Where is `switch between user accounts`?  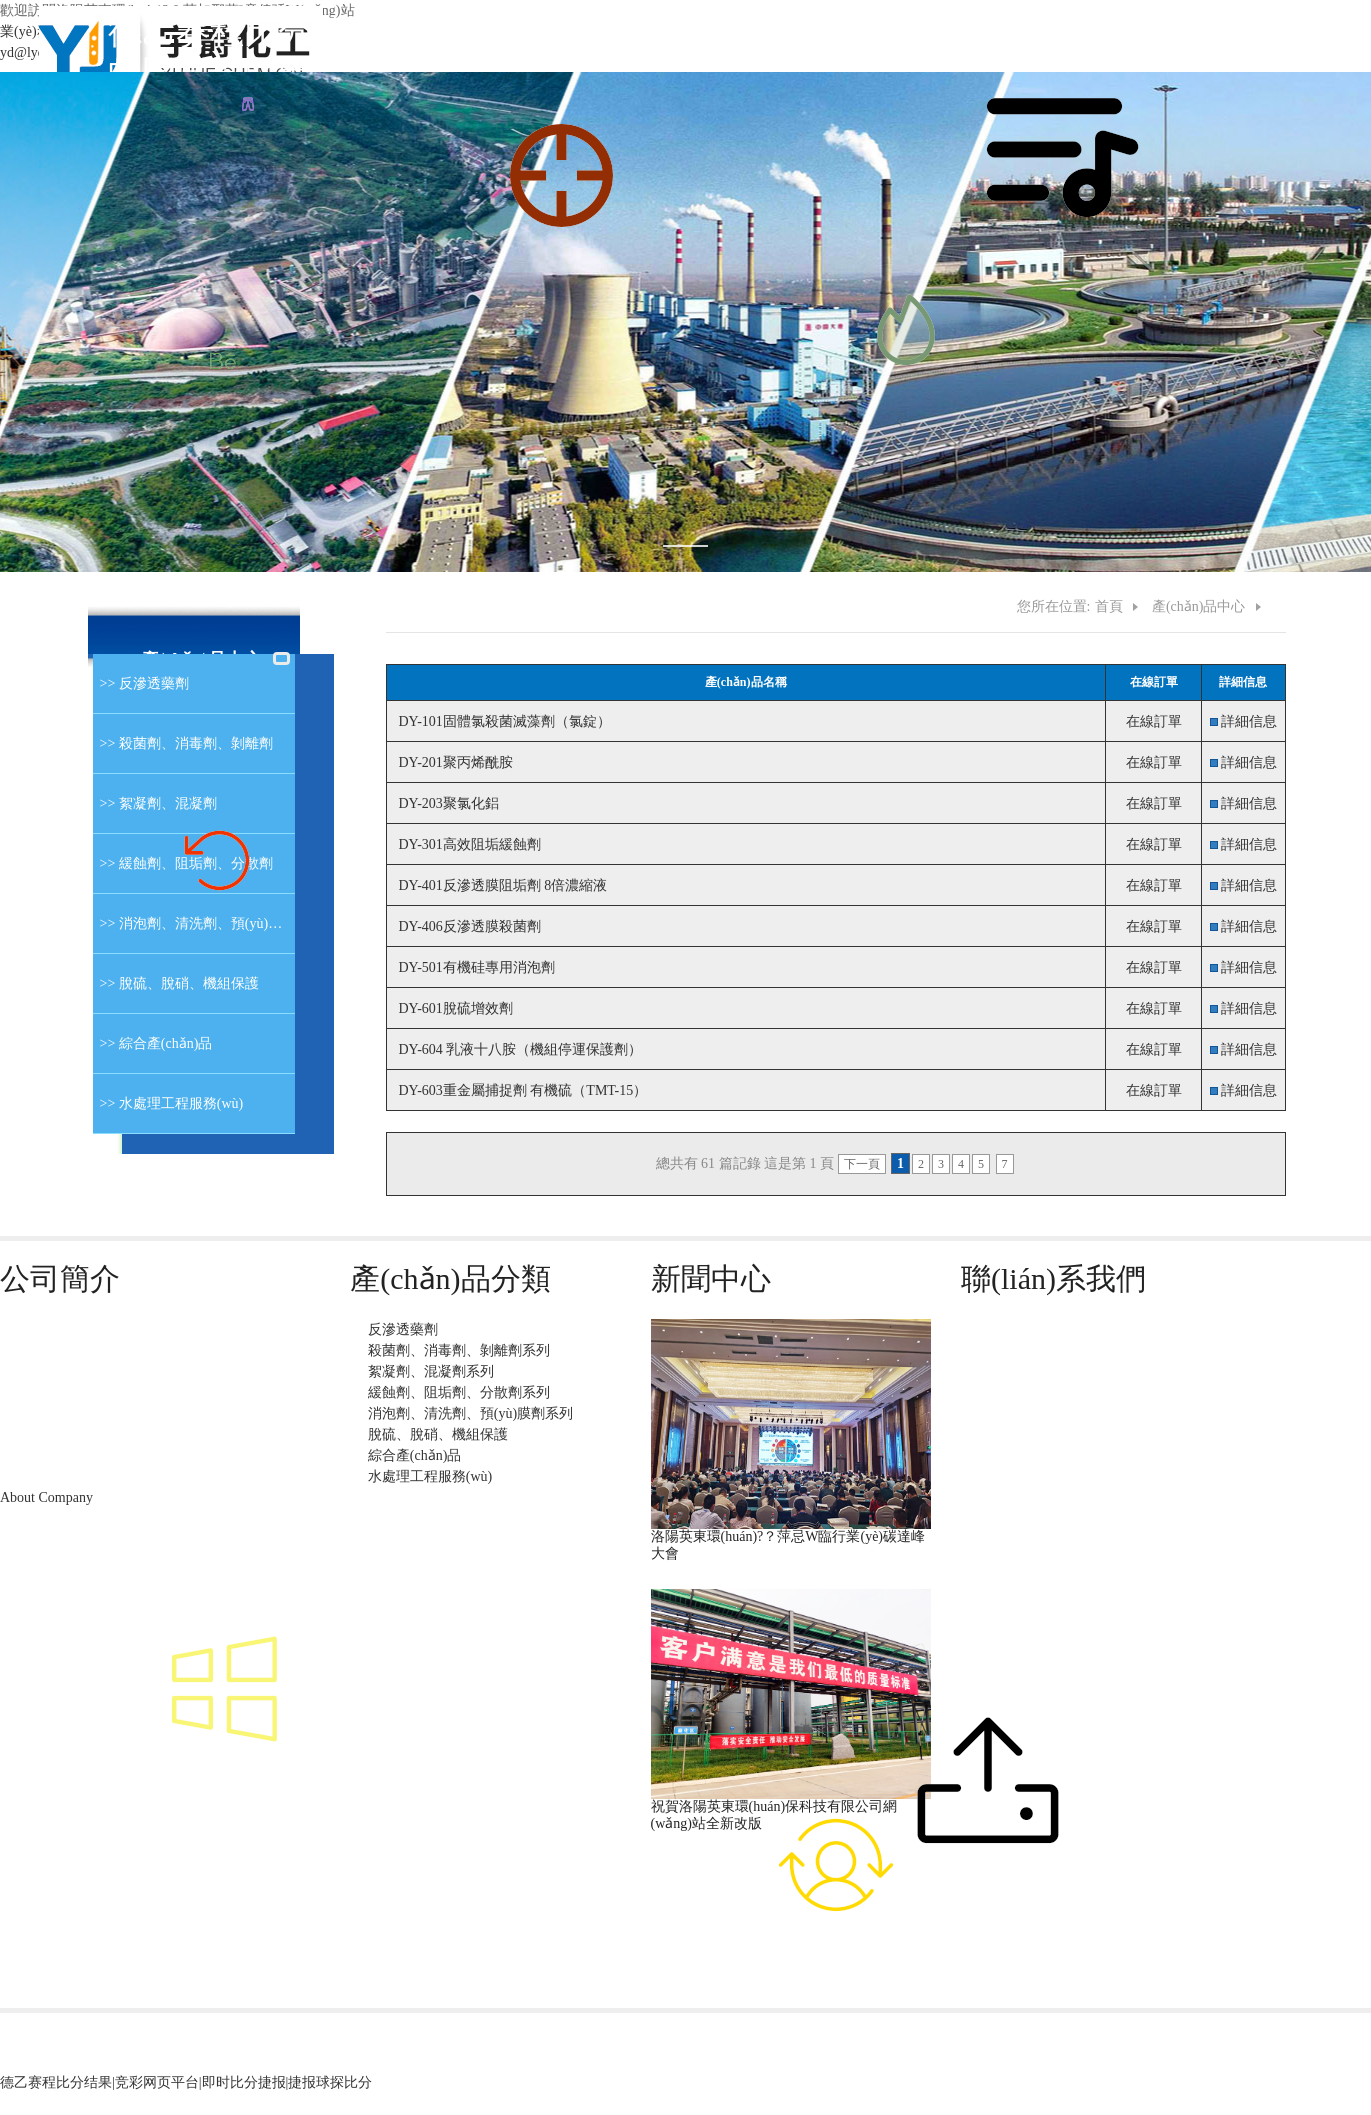 switch between user accounts is located at coordinates (836, 1865).